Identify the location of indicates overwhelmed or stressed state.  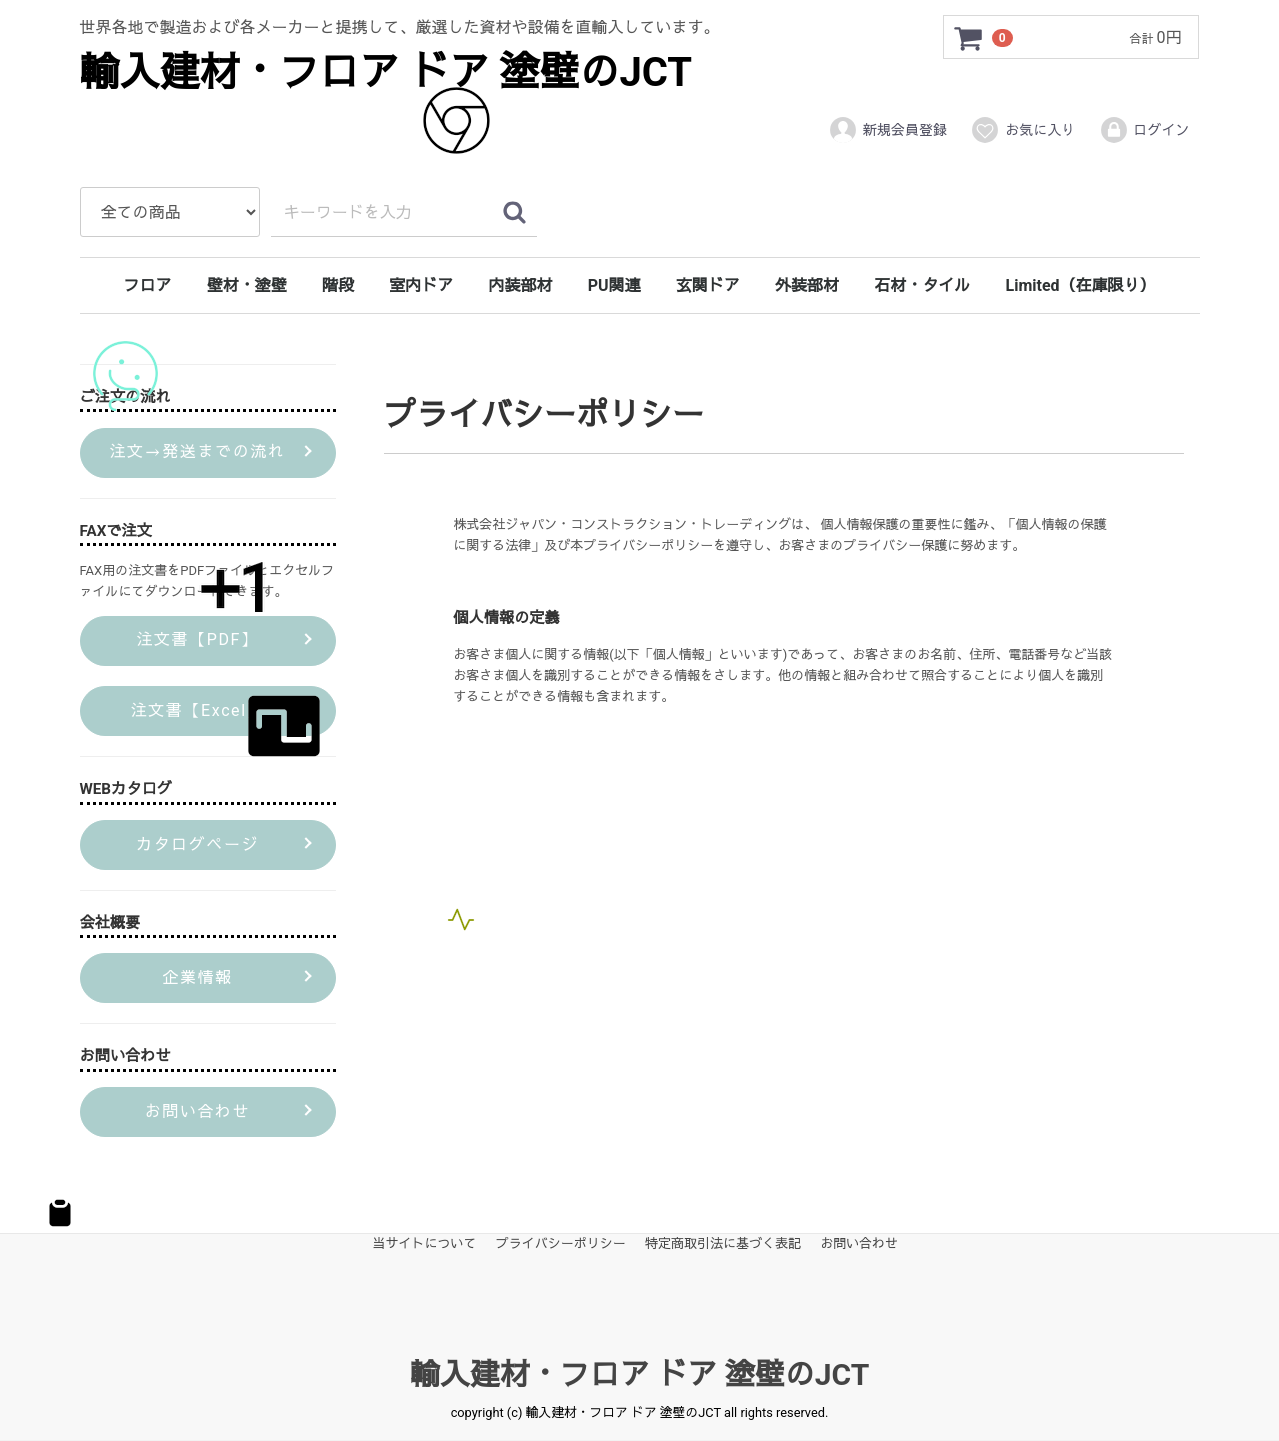
(125, 373).